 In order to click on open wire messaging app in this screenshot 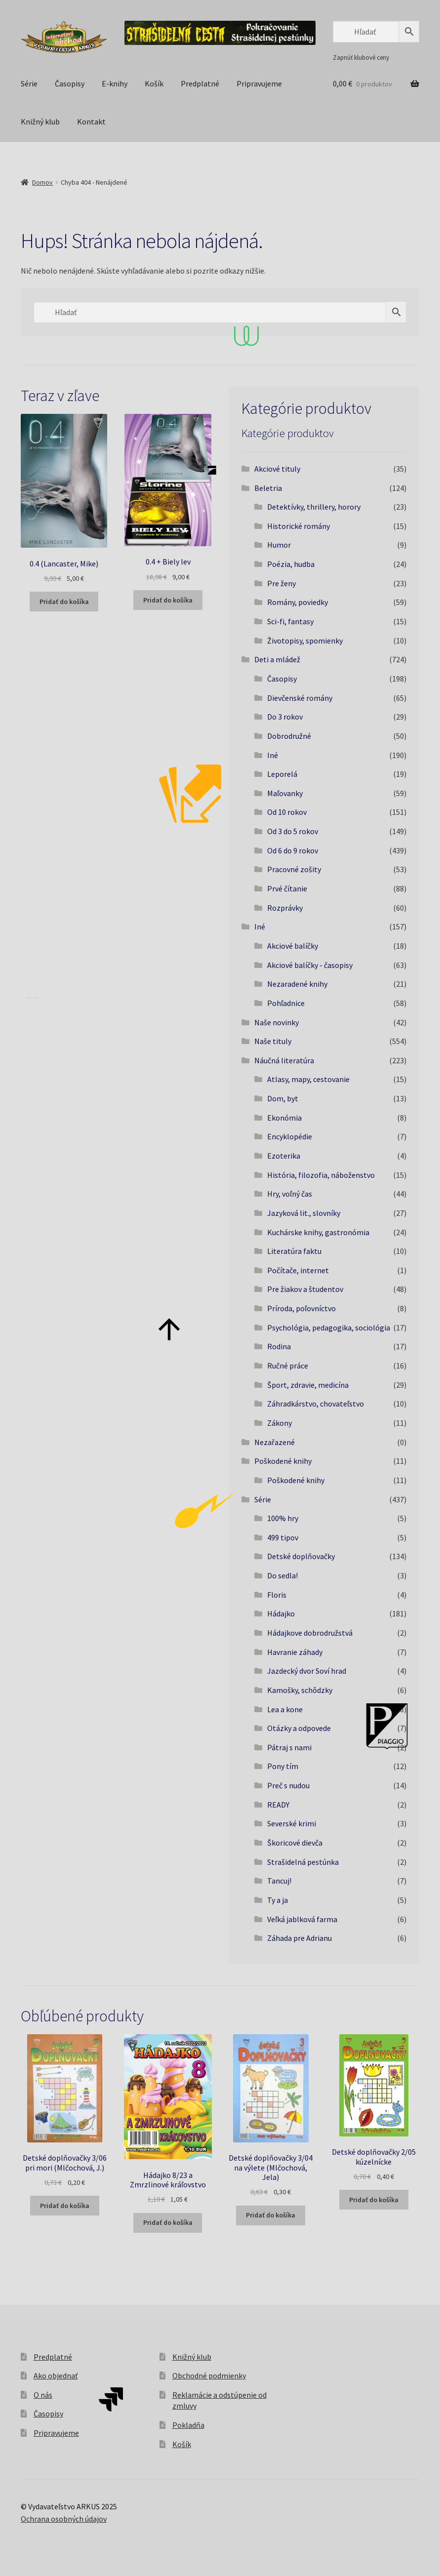, I will do `click(246, 336)`.